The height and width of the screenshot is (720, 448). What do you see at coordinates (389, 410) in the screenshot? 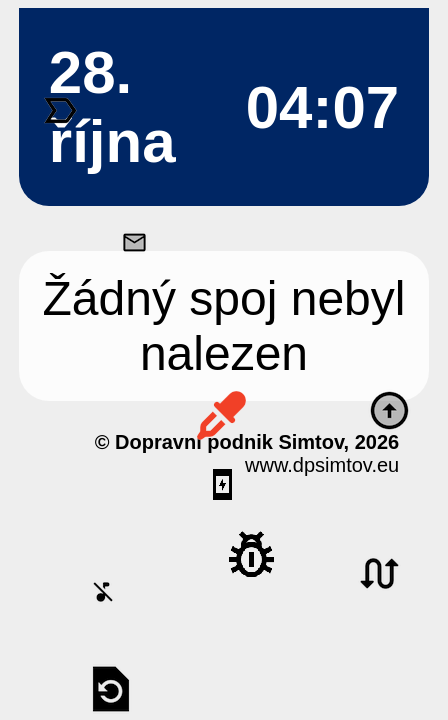
I see `upload a file or content` at bounding box center [389, 410].